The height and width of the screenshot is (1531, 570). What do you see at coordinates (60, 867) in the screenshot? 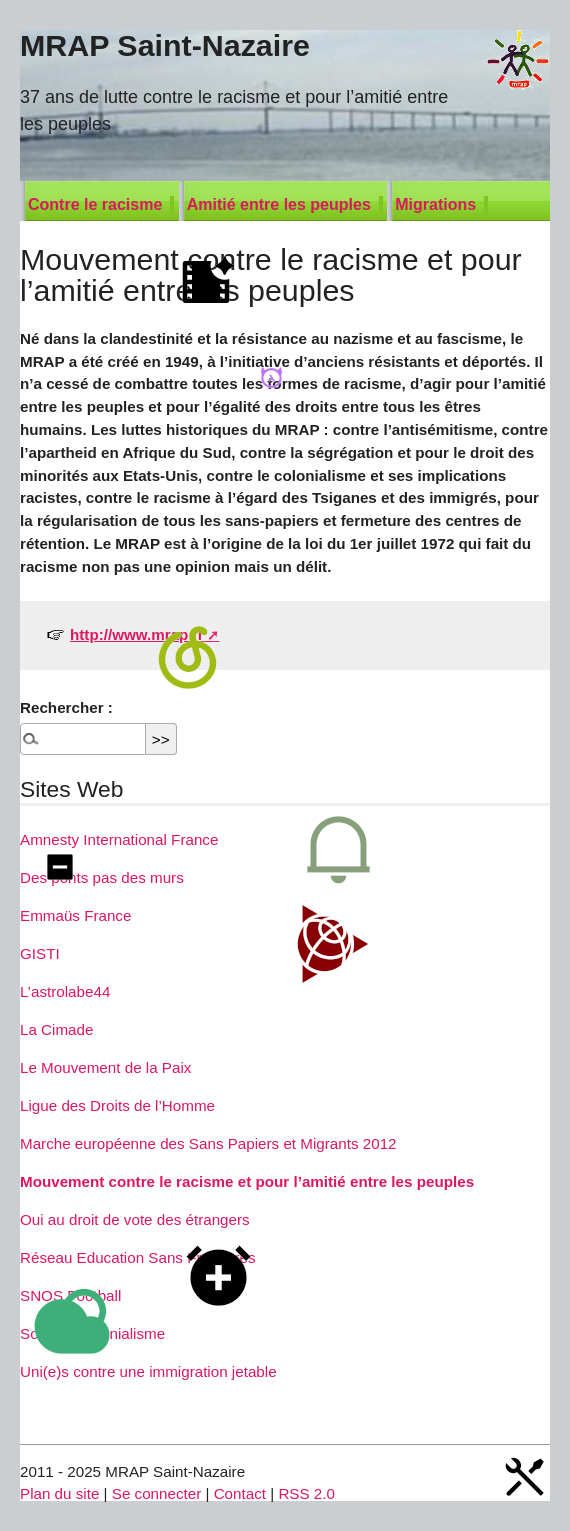
I see `indicates a partially selected or indeterminate checkbox state` at bounding box center [60, 867].